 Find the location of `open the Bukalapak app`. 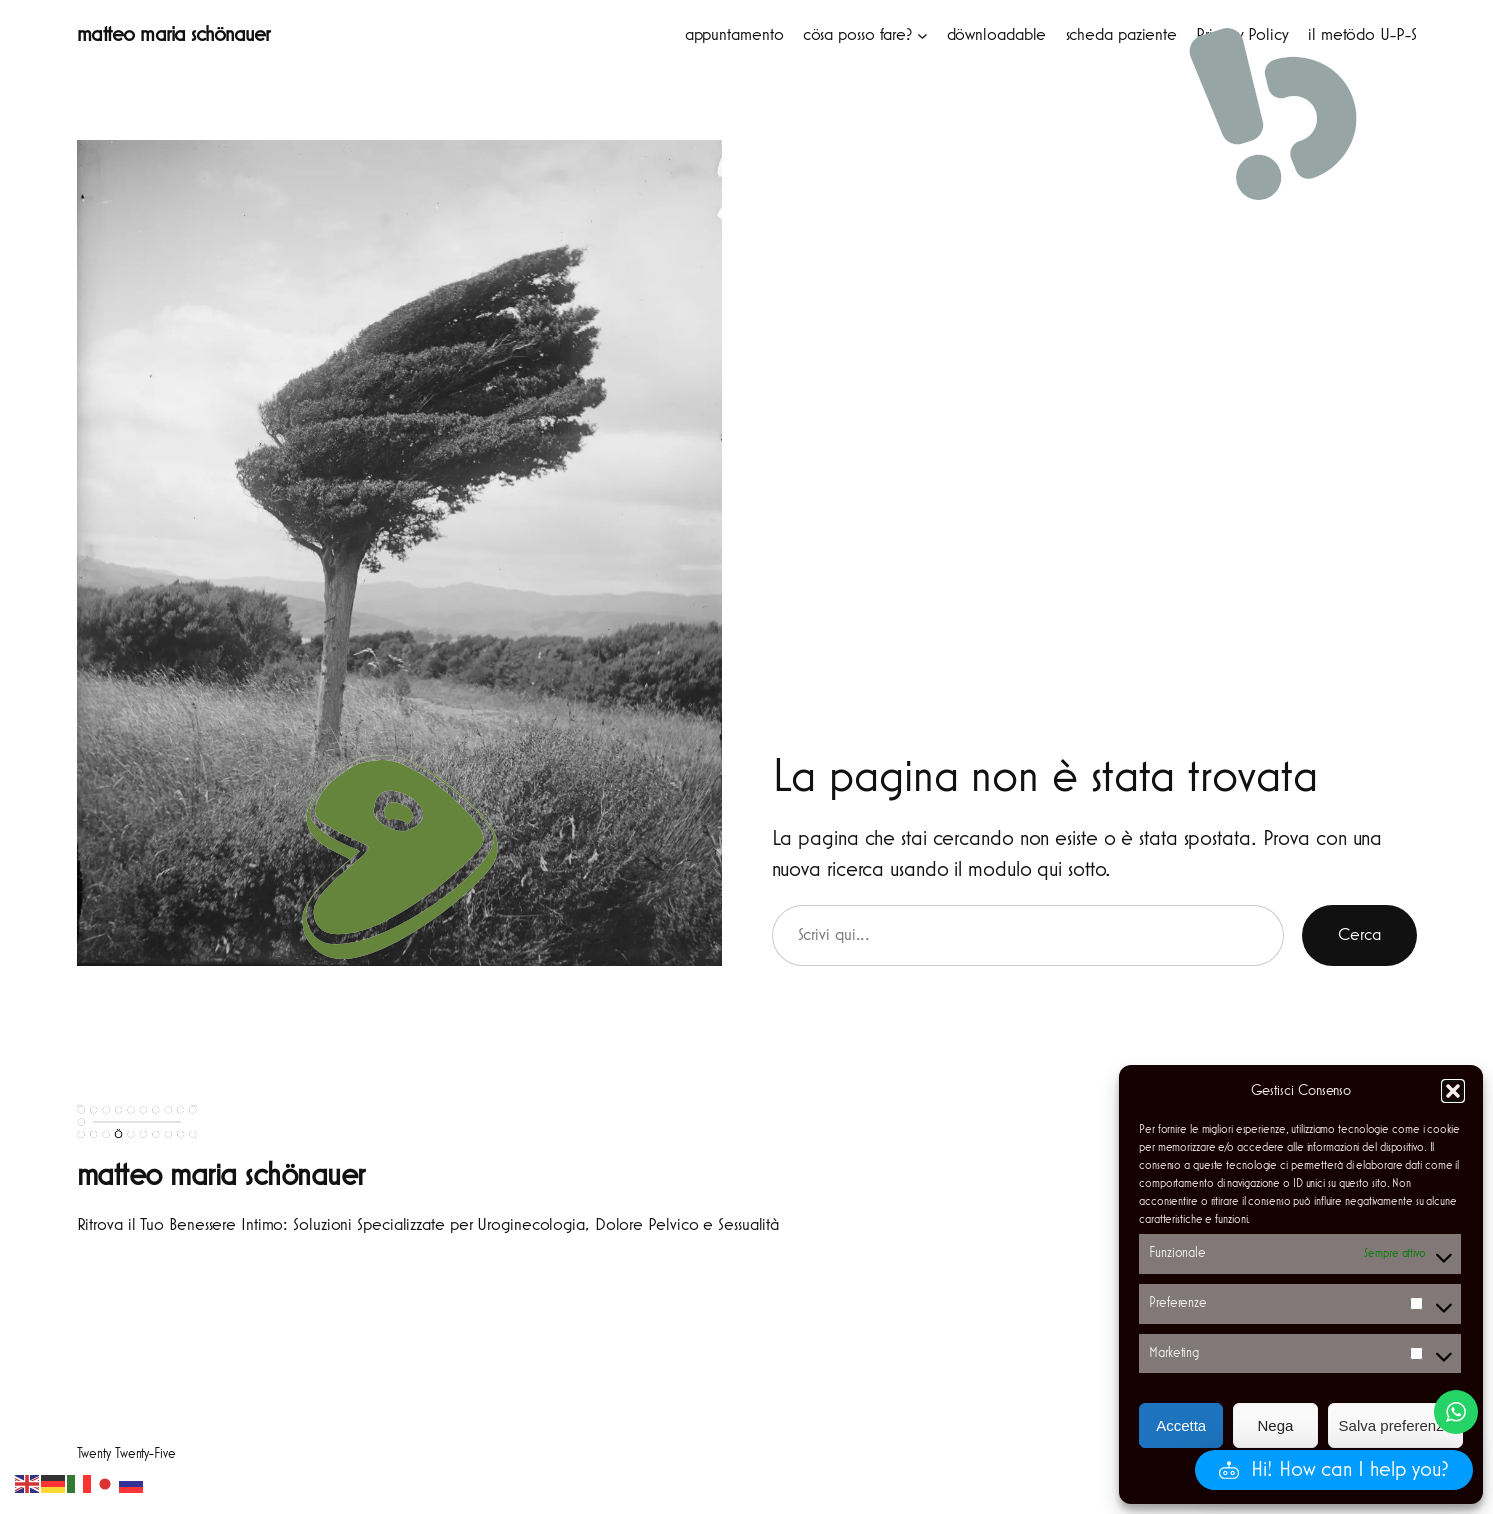

open the Bukalapak app is located at coordinates (1273, 114).